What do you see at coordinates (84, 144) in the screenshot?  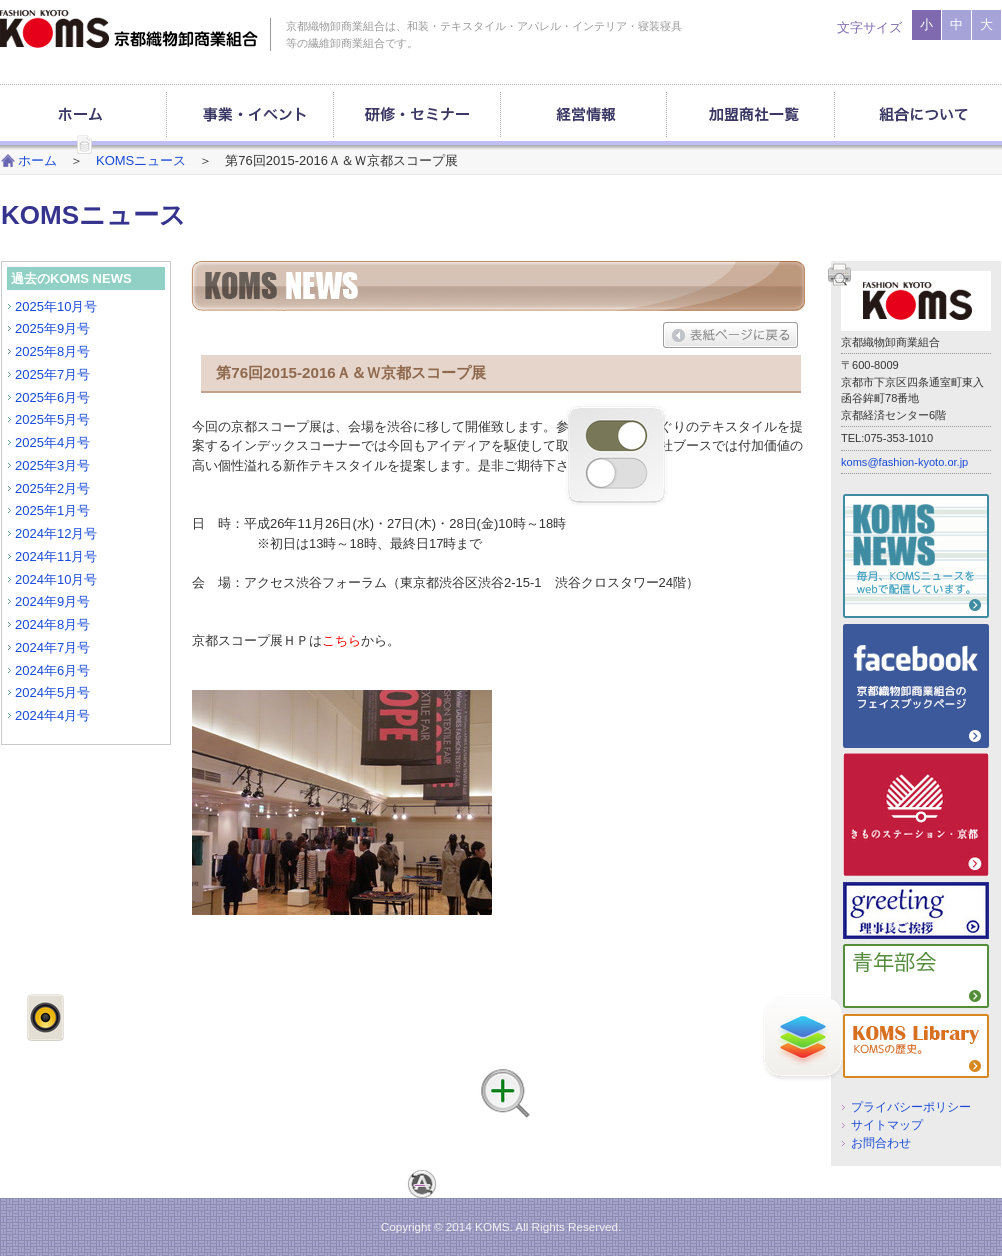 I see `sqlite3 database file` at bounding box center [84, 144].